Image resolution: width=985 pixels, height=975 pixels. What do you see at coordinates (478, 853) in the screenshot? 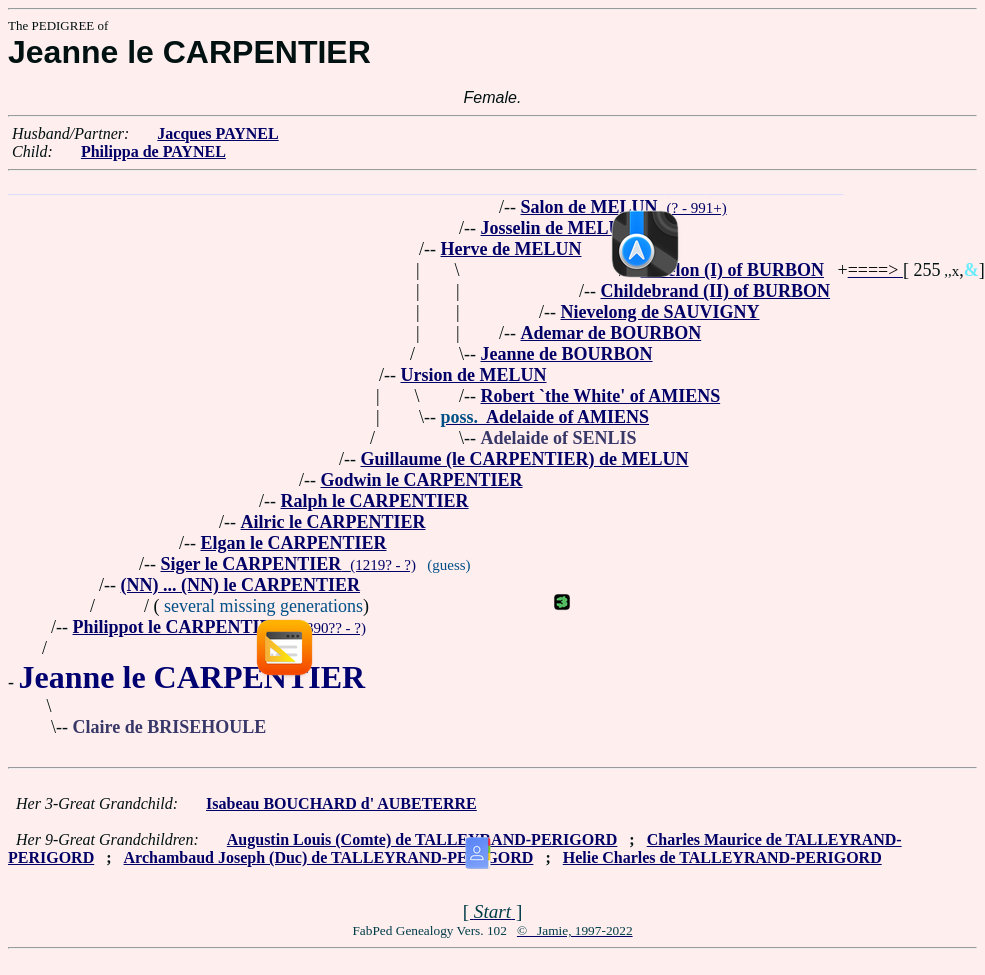
I see `open the contacts app` at bounding box center [478, 853].